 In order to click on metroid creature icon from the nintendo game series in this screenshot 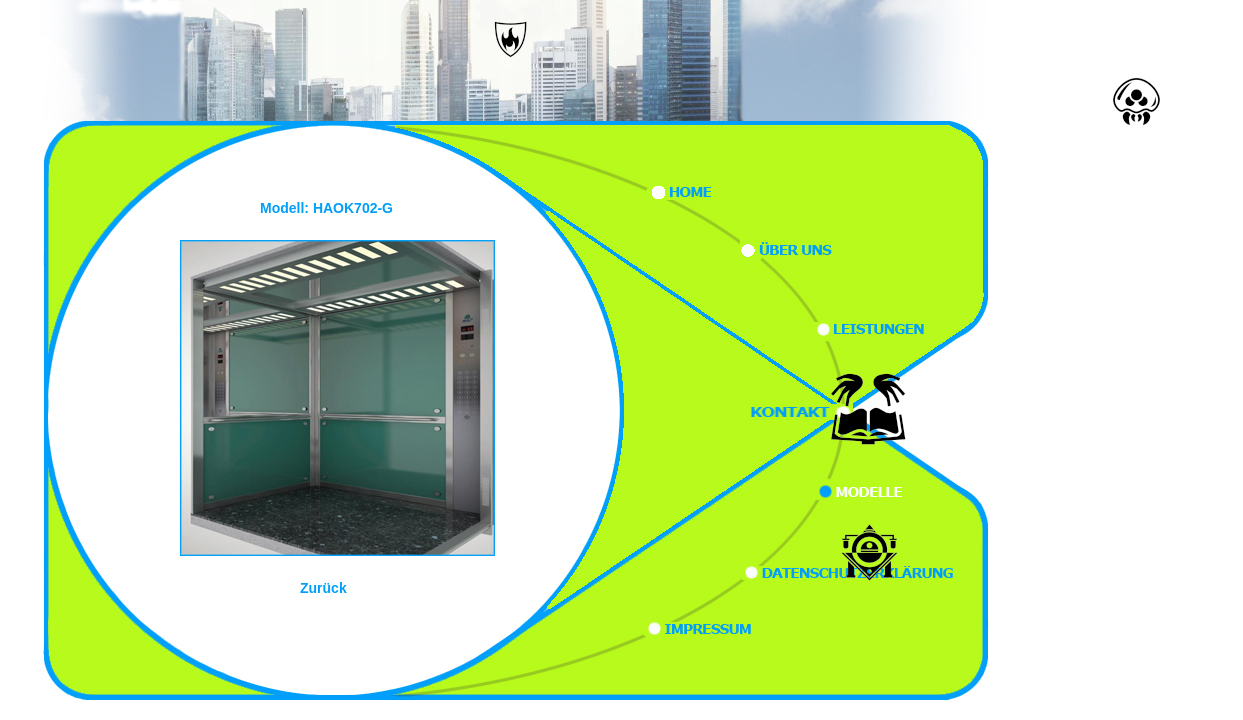, I will do `click(1136, 101)`.